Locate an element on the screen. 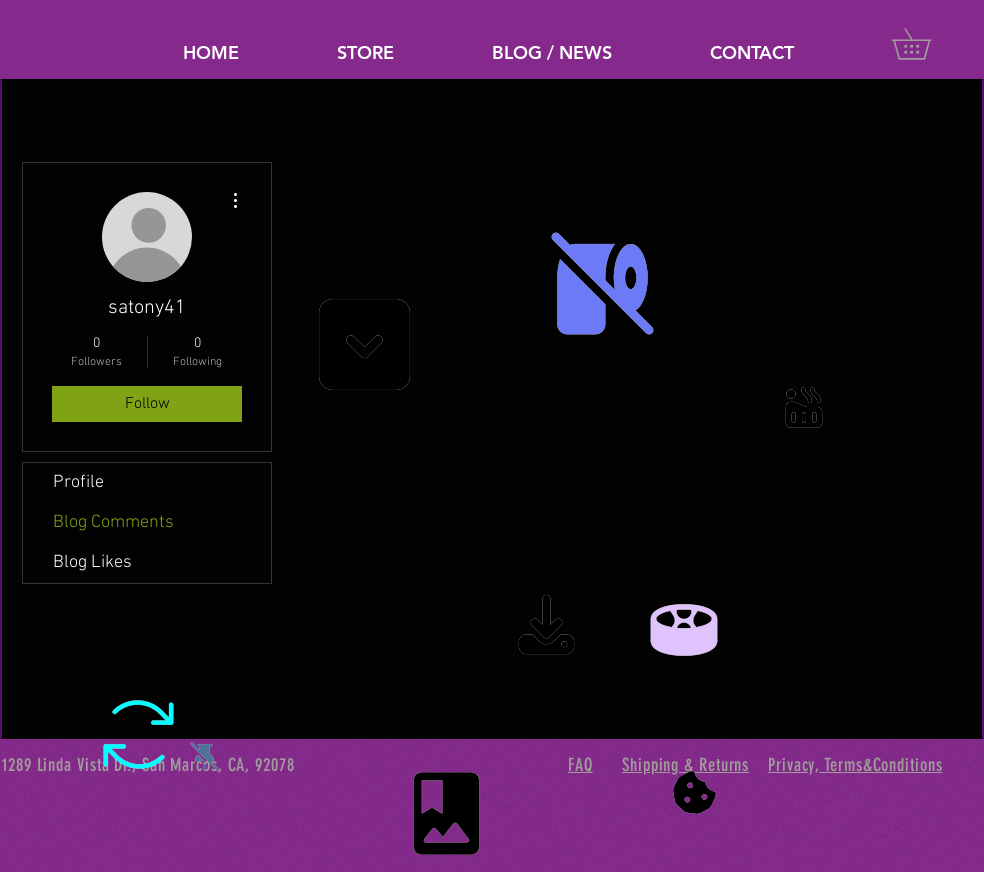 The height and width of the screenshot is (872, 984). unpin this item is located at coordinates (204, 756).